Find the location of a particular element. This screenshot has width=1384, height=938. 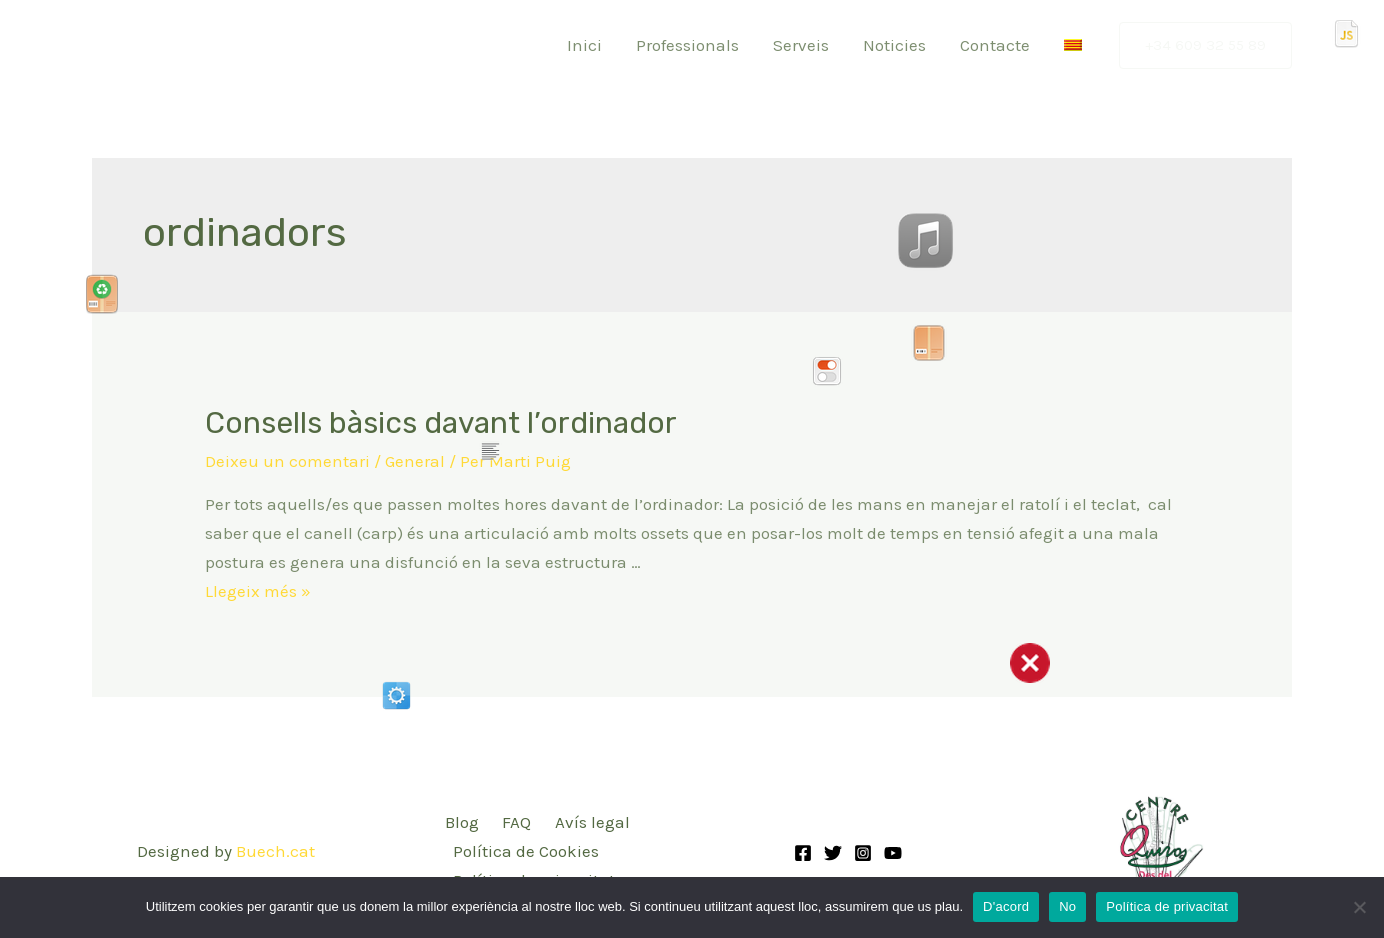

open the Music app is located at coordinates (925, 240).